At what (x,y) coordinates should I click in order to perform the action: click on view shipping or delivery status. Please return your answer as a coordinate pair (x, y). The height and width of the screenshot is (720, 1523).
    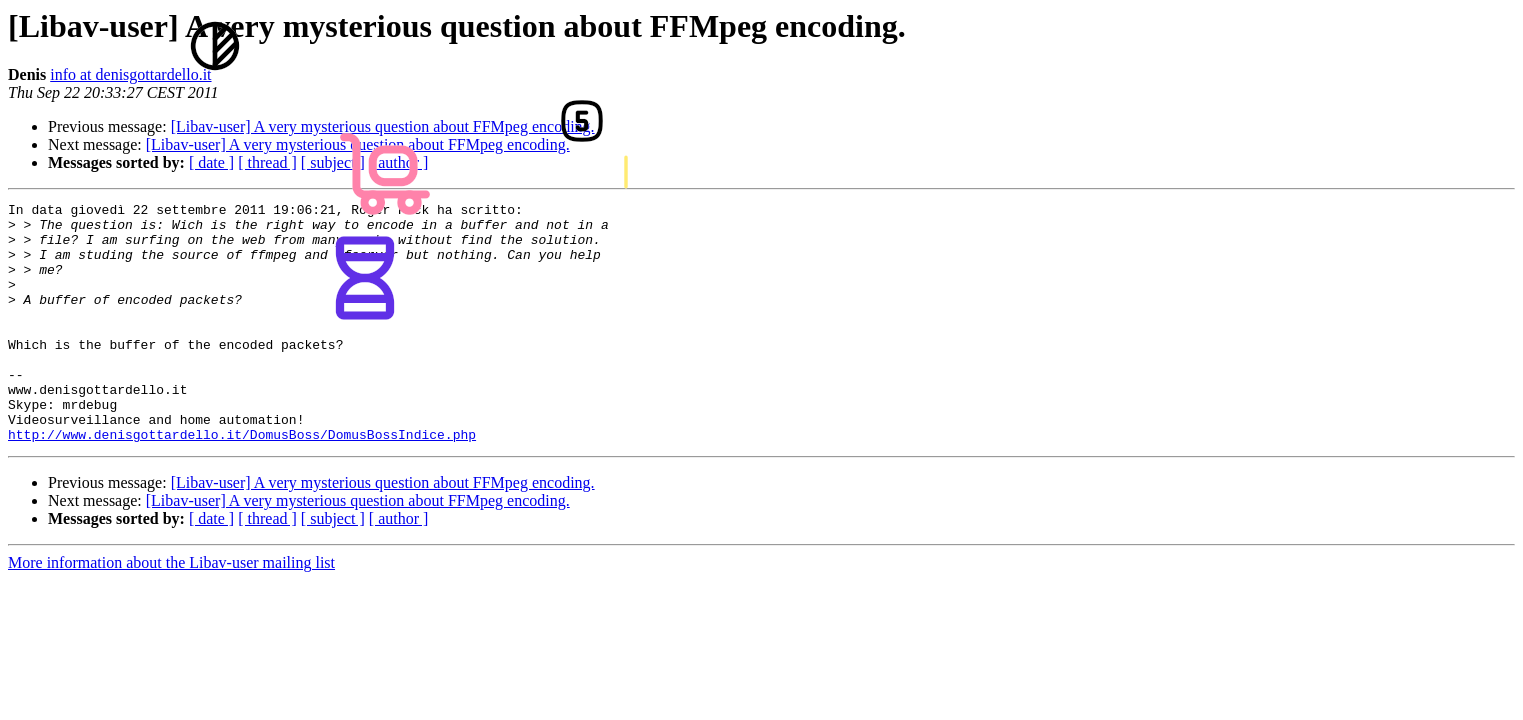
    Looking at the image, I should click on (385, 174).